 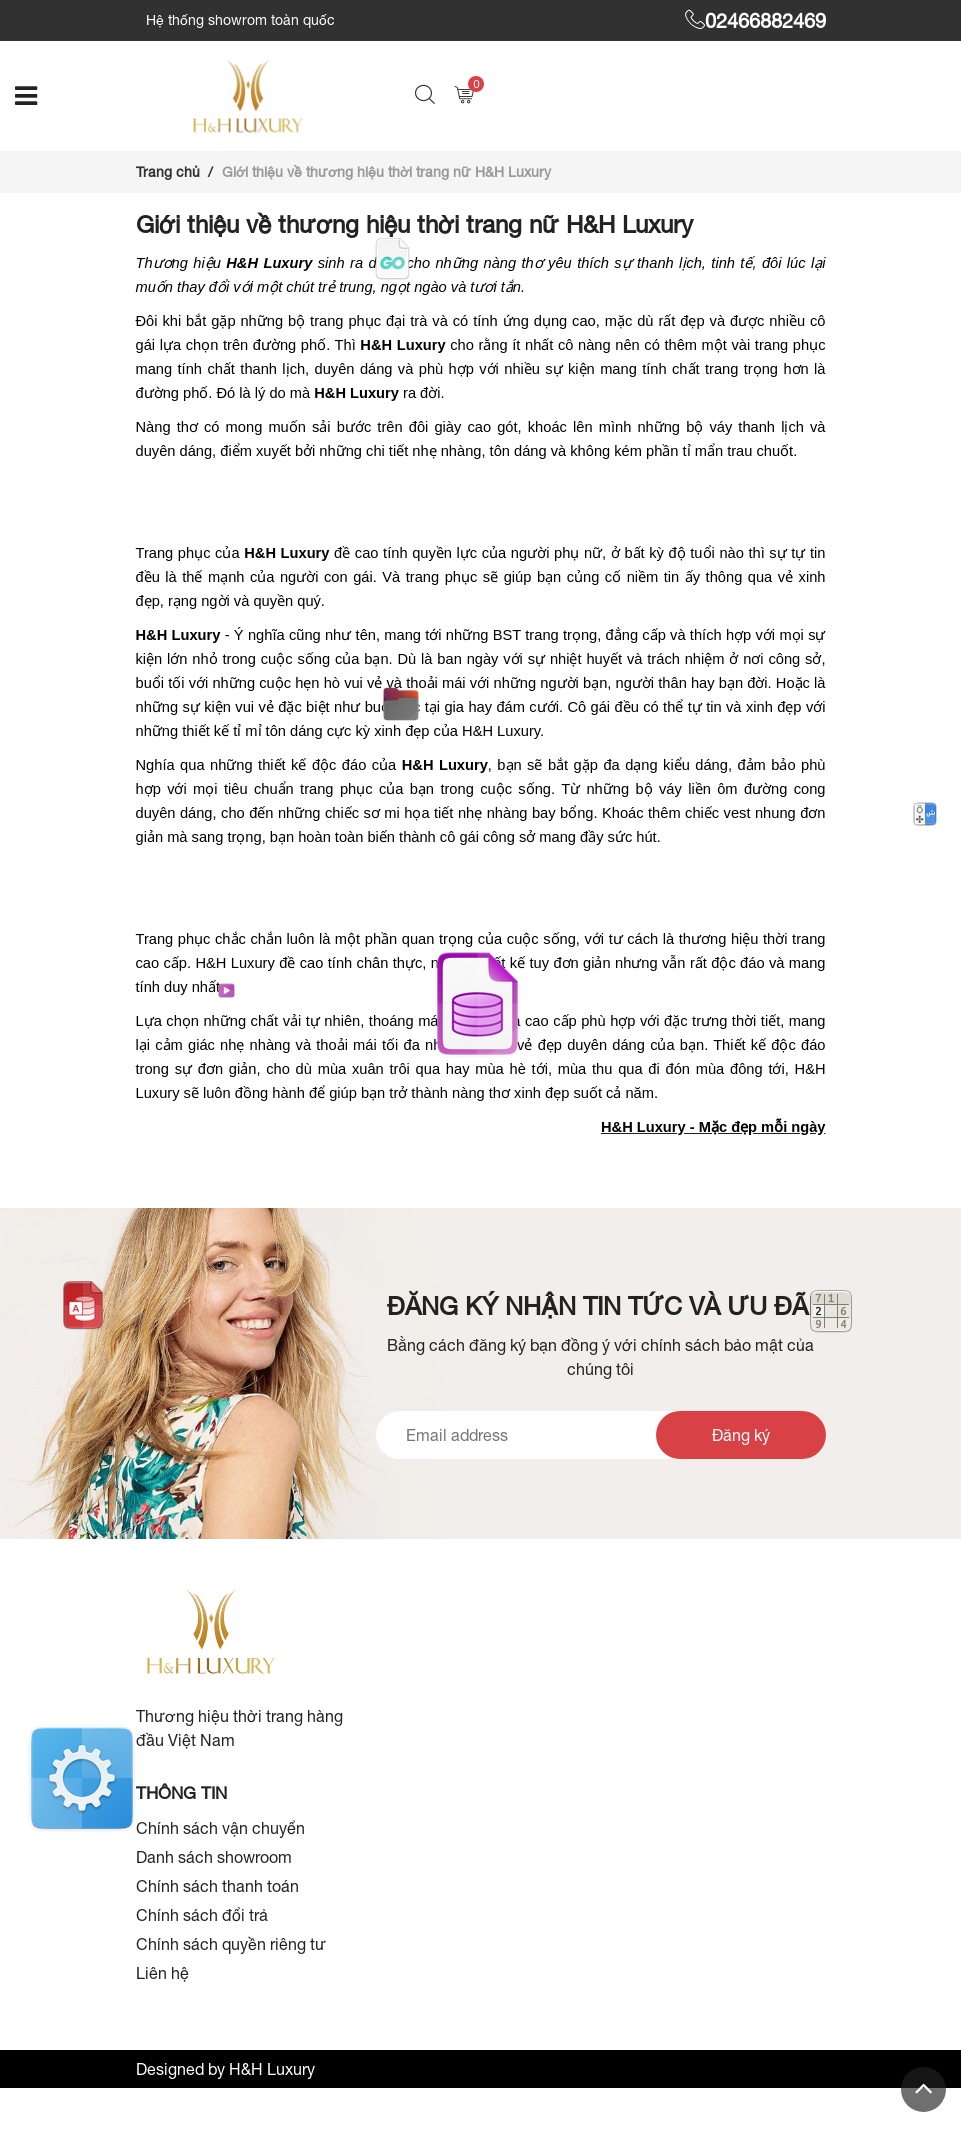 I want to click on microsoft access database file, so click(x=83, y=1305).